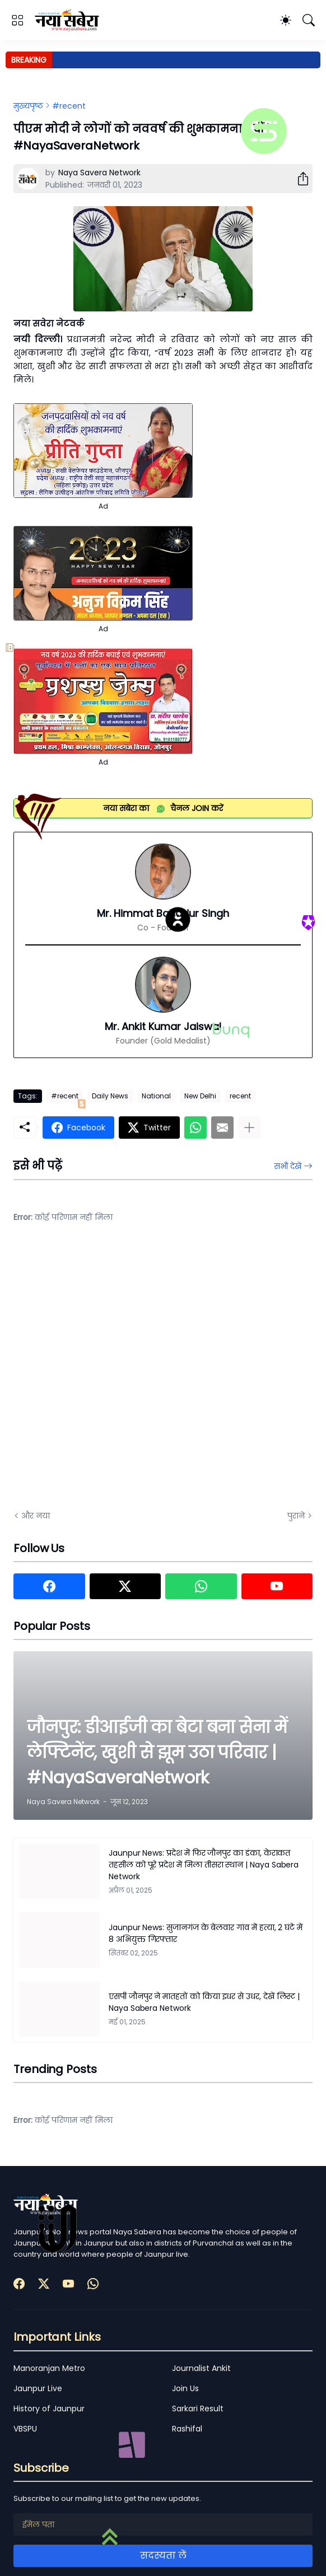 The width and height of the screenshot is (326, 2576). What do you see at coordinates (81, 1103) in the screenshot?
I see `open Storybook component library` at bounding box center [81, 1103].